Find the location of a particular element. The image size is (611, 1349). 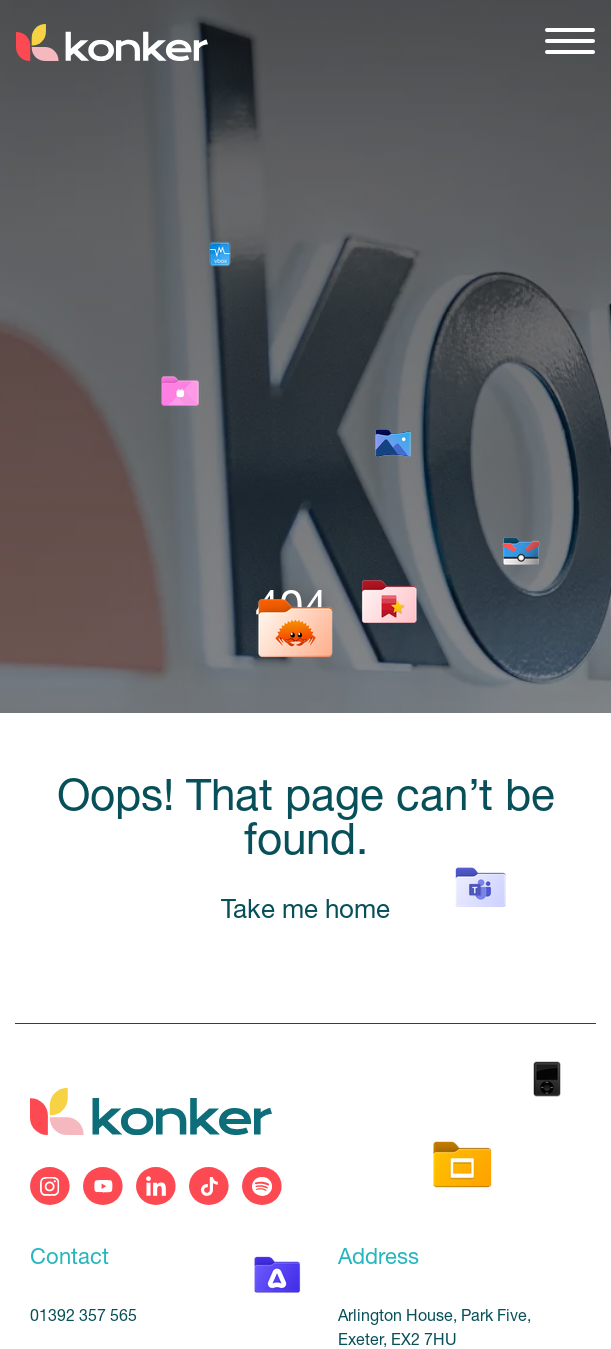

open rust programming projects folder is located at coordinates (295, 630).